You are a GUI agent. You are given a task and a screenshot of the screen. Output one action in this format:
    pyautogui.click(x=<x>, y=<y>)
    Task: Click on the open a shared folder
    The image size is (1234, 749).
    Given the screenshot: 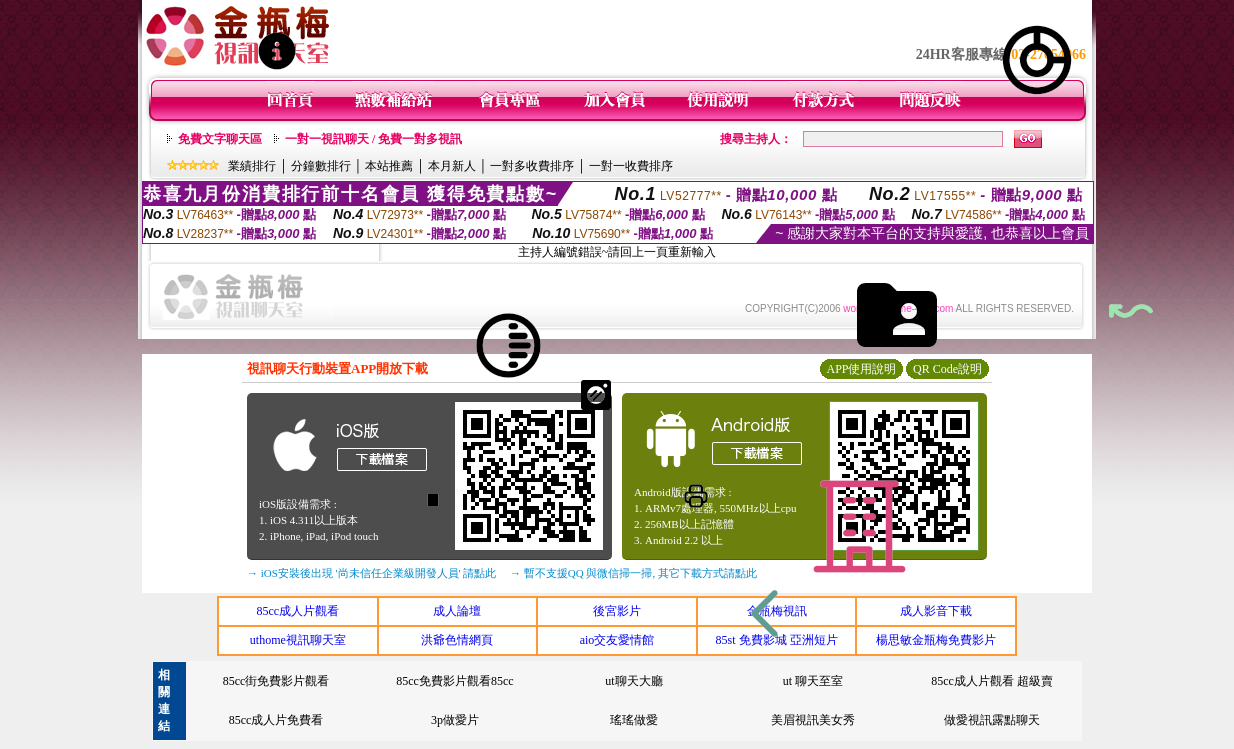 What is the action you would take?
    pyautogui.click(x=897, y=315)
    